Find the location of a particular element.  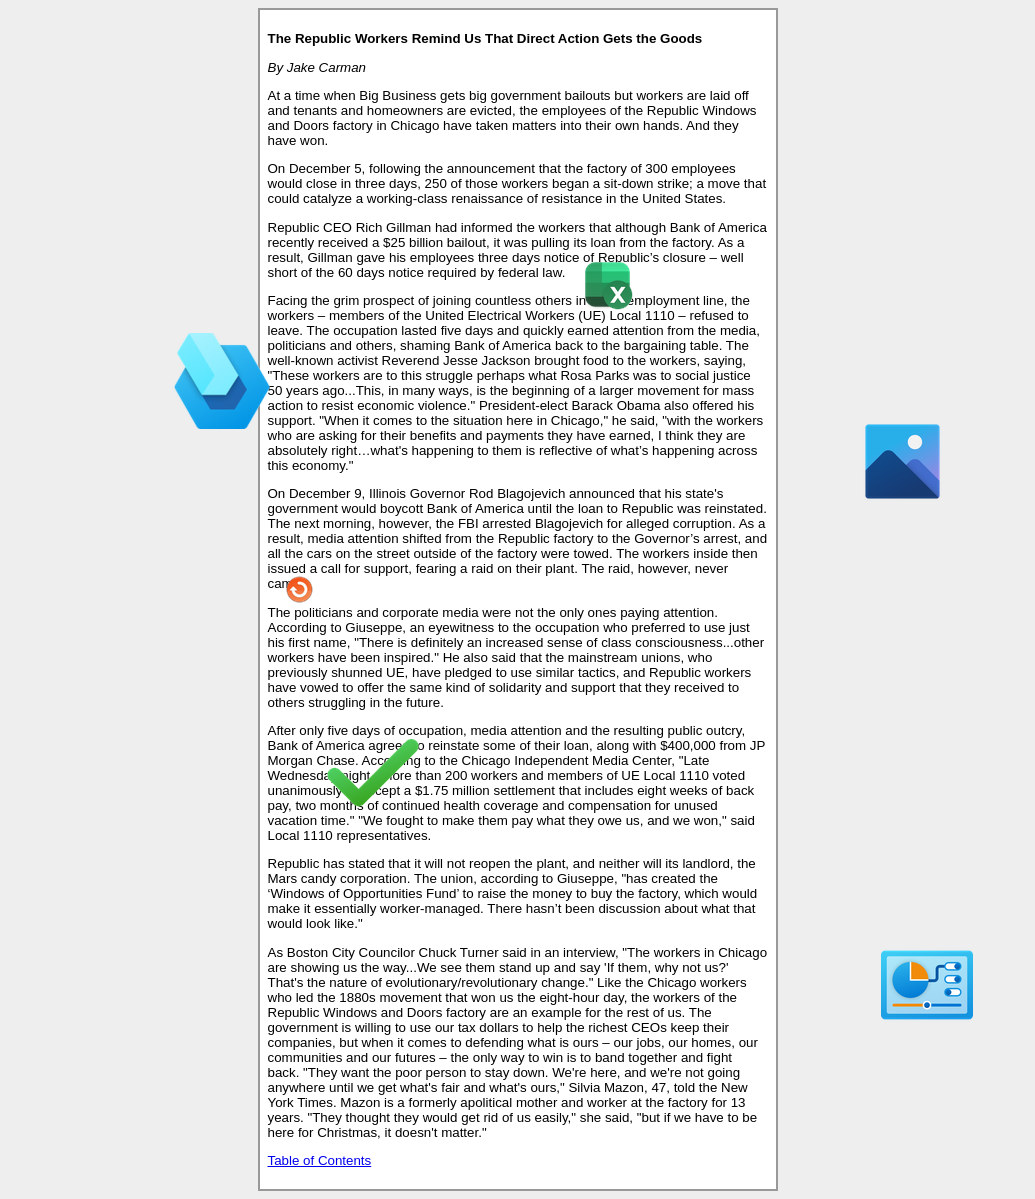

open ubuntu livepatch settings is located at coordinates (299, 589).